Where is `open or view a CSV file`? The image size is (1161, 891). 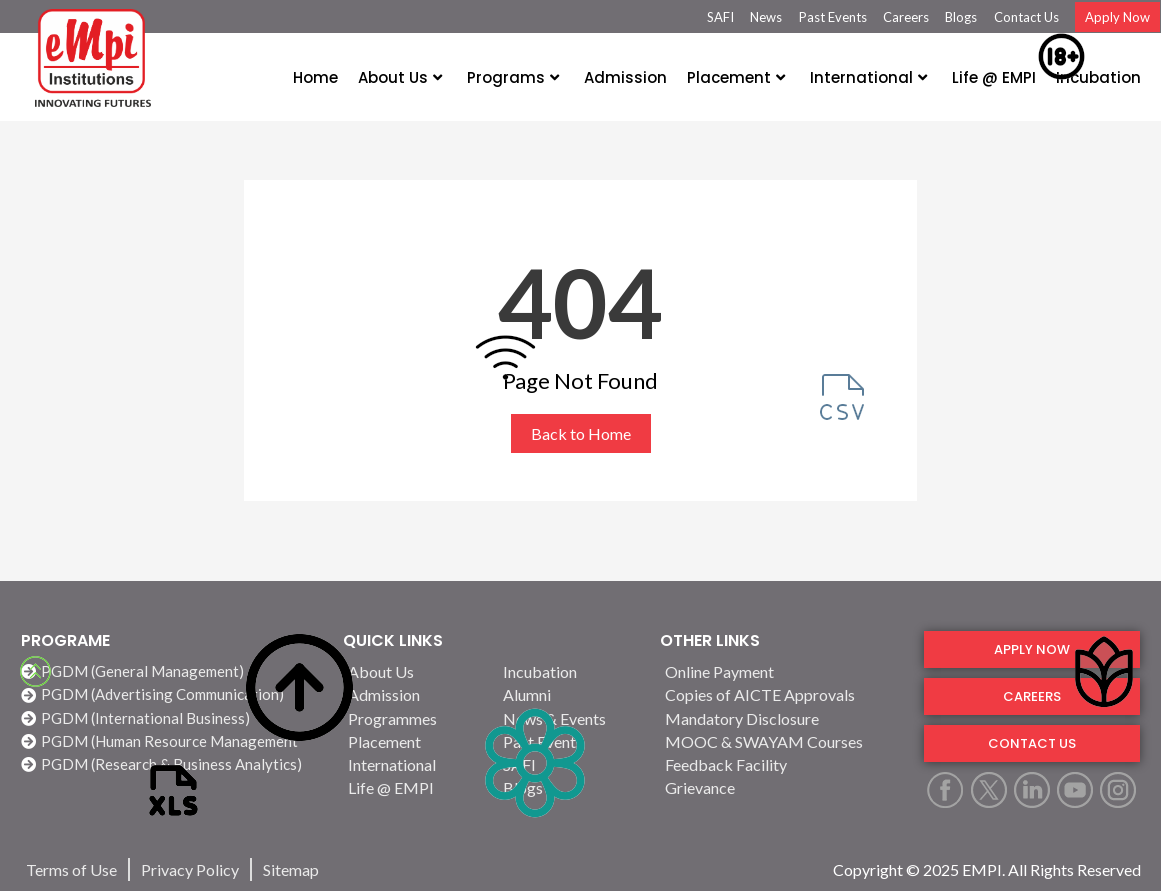
open or view a CSV file is located at coordinates (843, 399).